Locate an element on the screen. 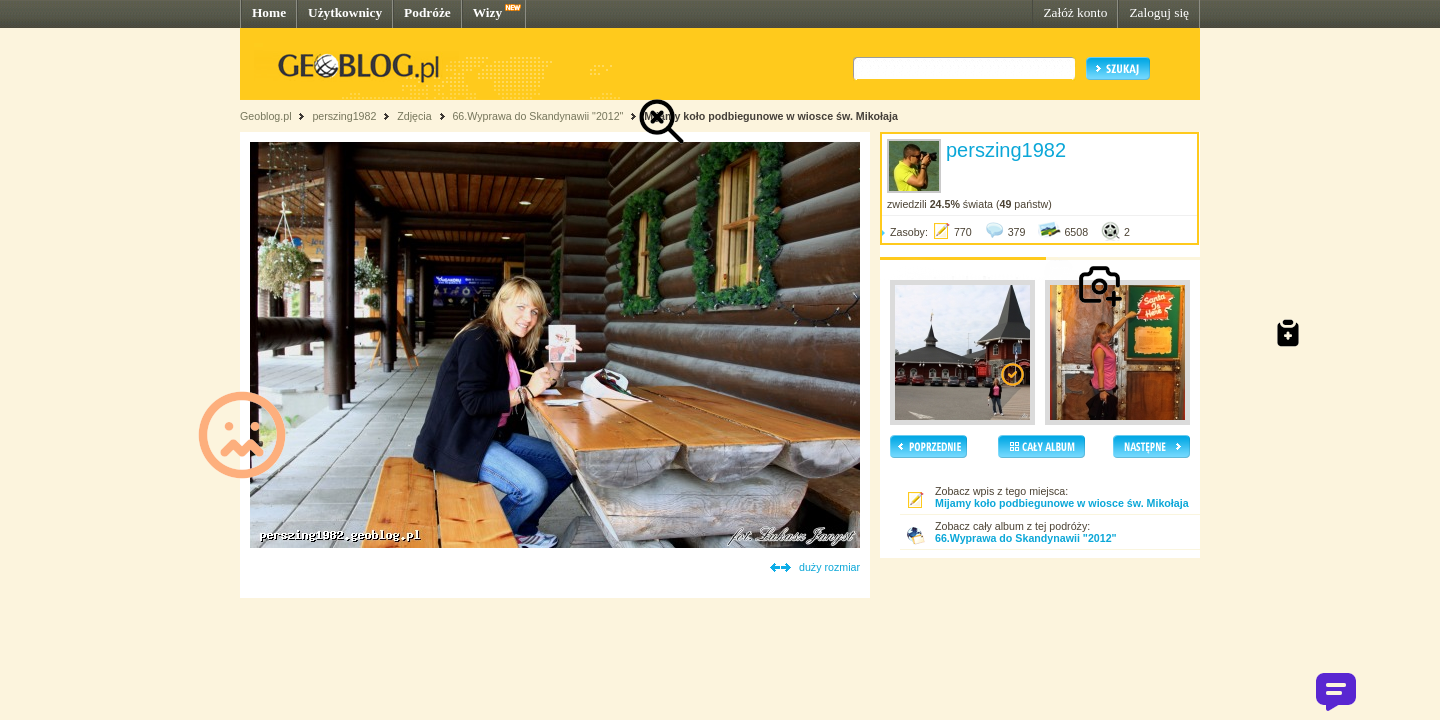  add a new photo is located at coordinates (1099, 284).